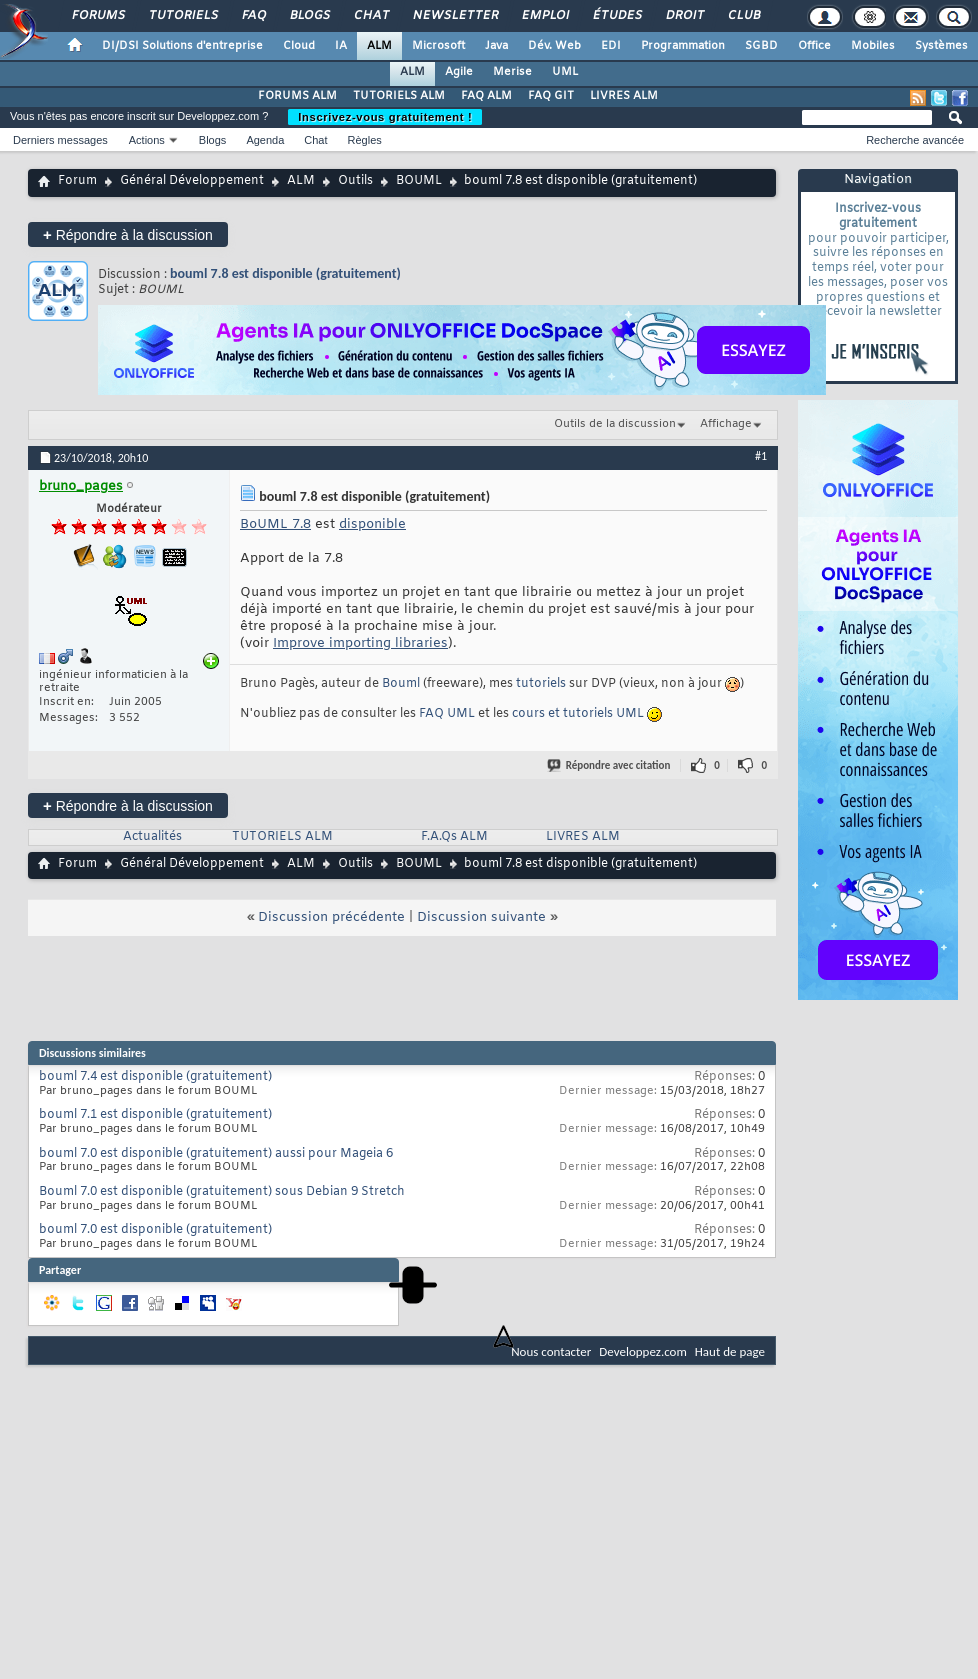 The height and width of the screenshot is (1679, 978). I want to click on navigate to current direction, so click(503, 1336).